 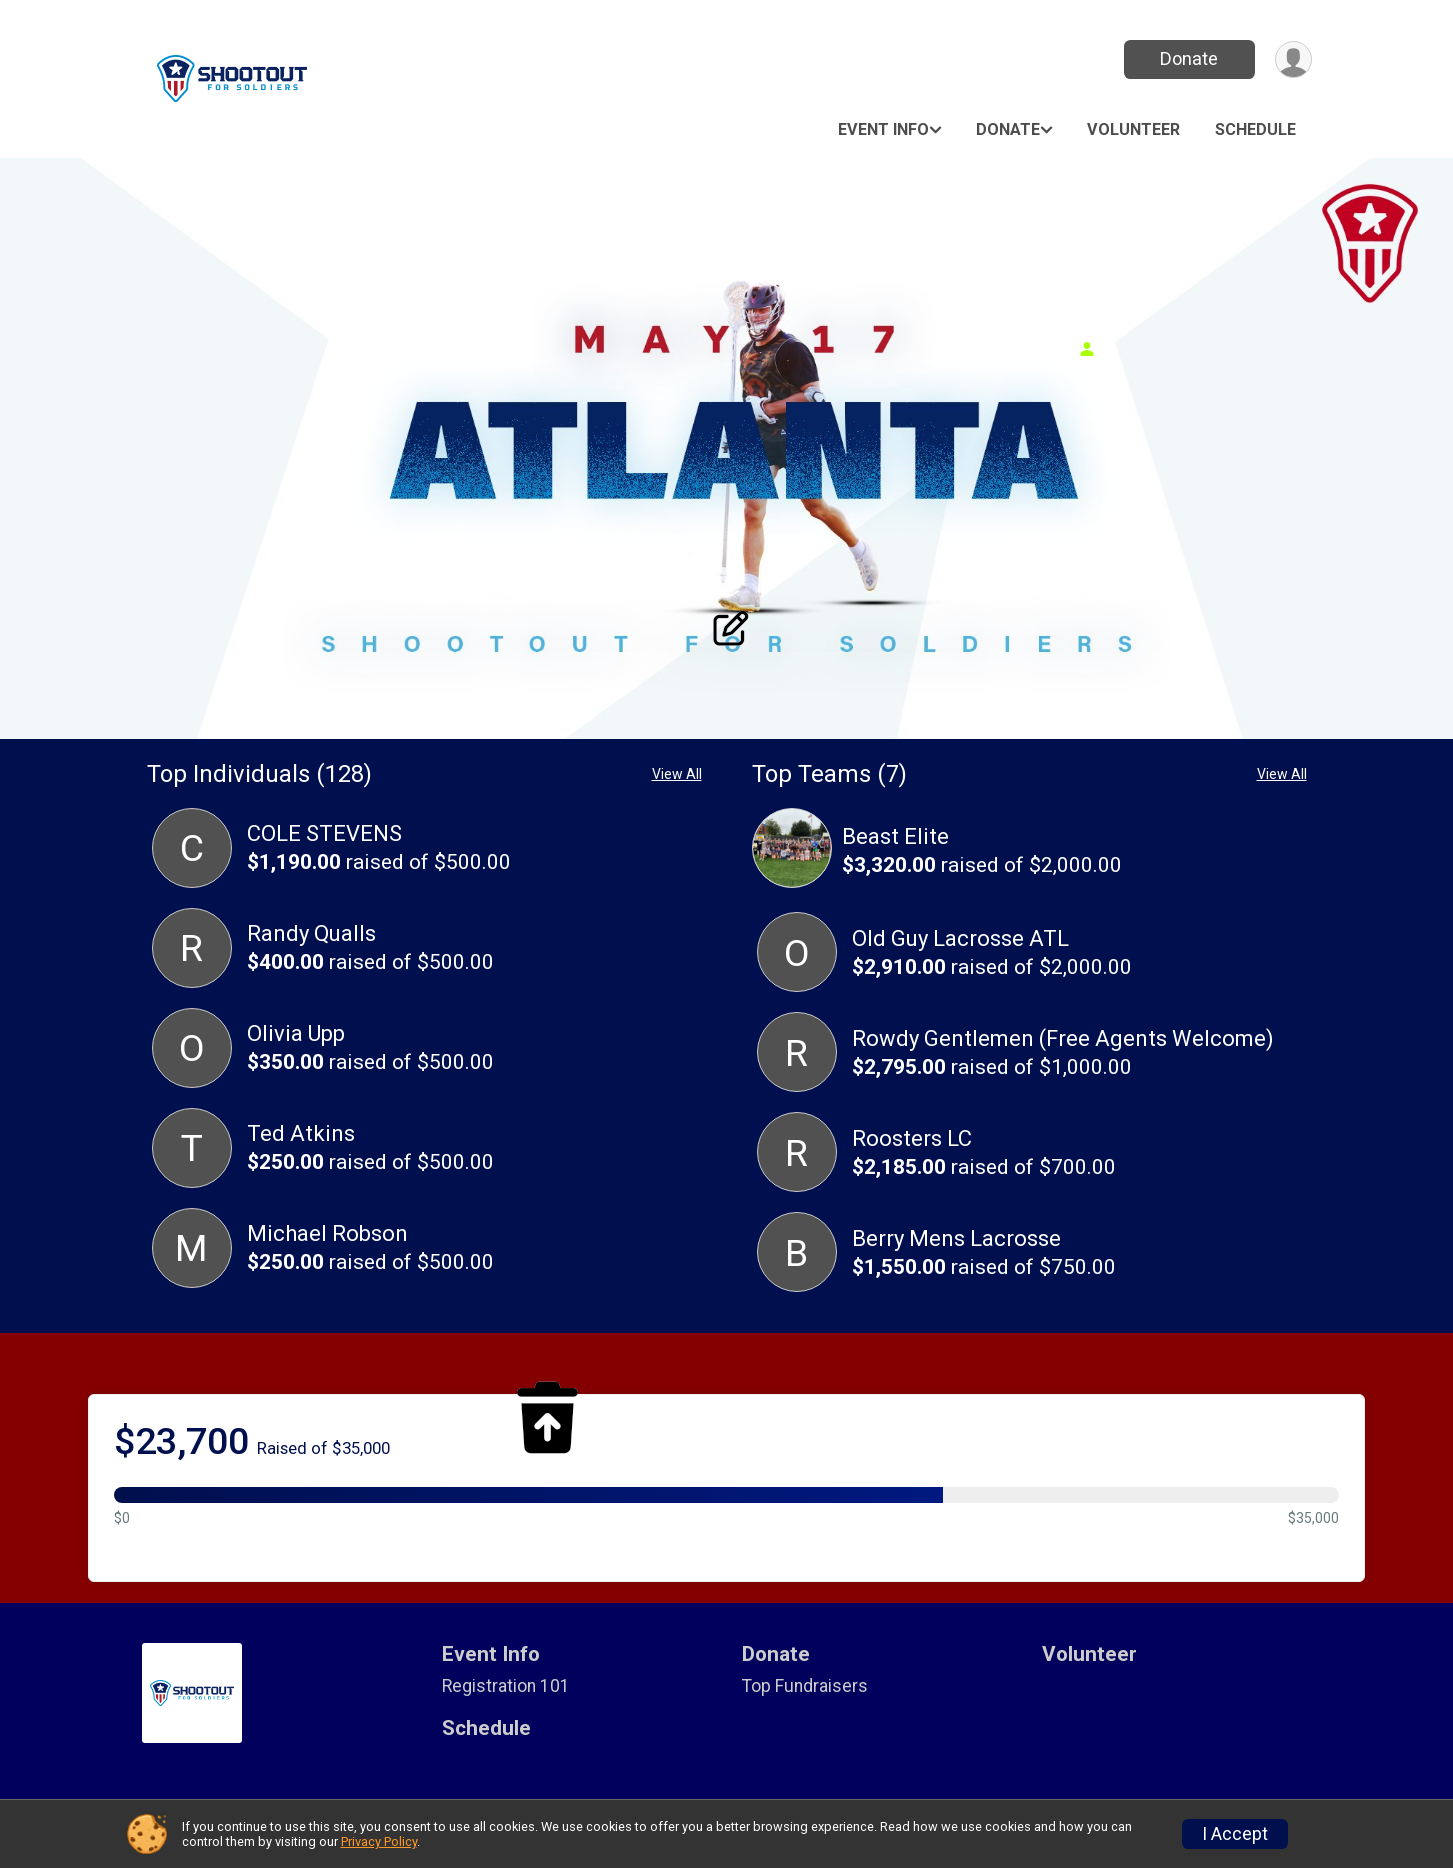 I want to click on restore a deleted item from trash, so click(x=547, y=1418).